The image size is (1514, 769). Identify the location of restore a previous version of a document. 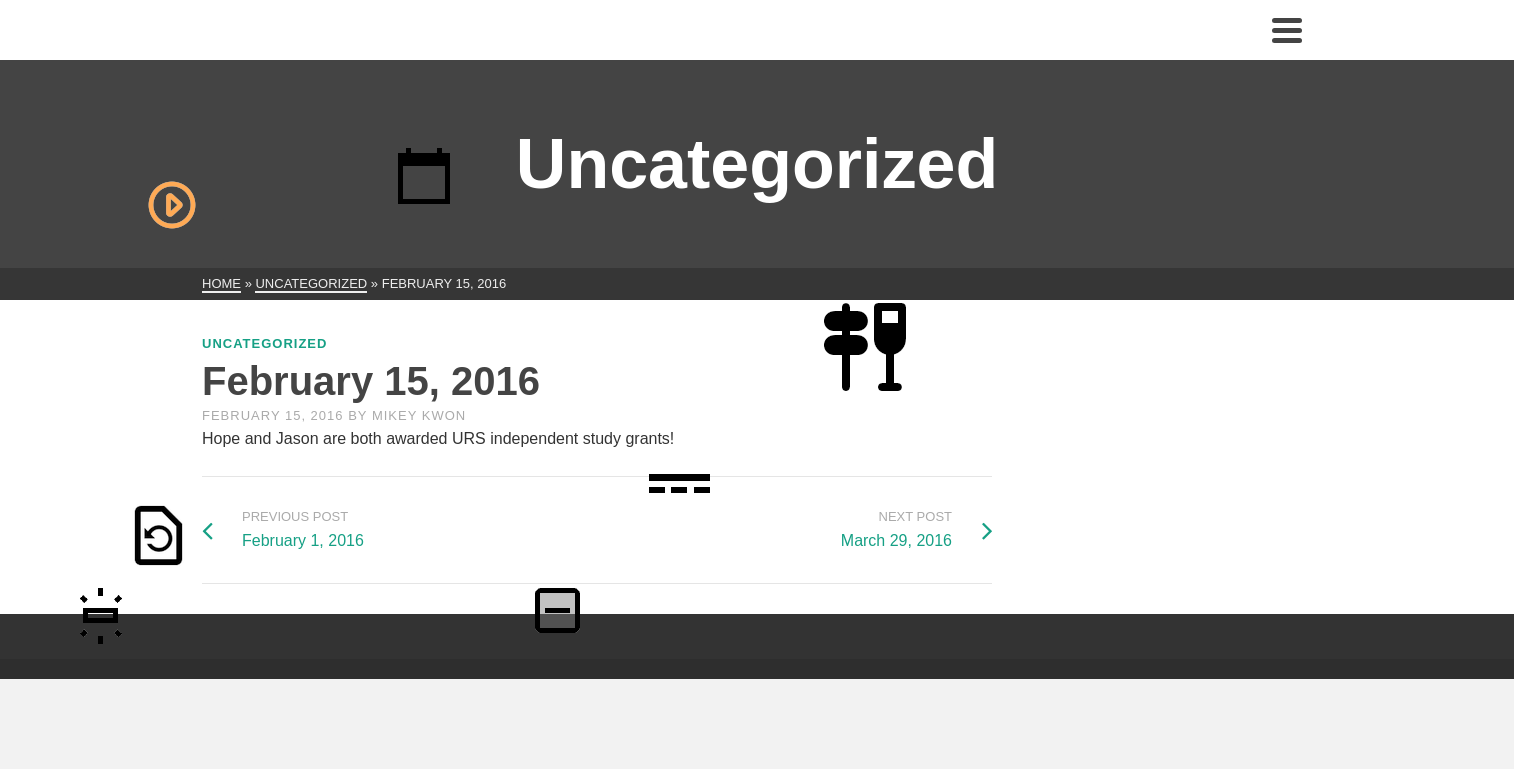
(158, 535).